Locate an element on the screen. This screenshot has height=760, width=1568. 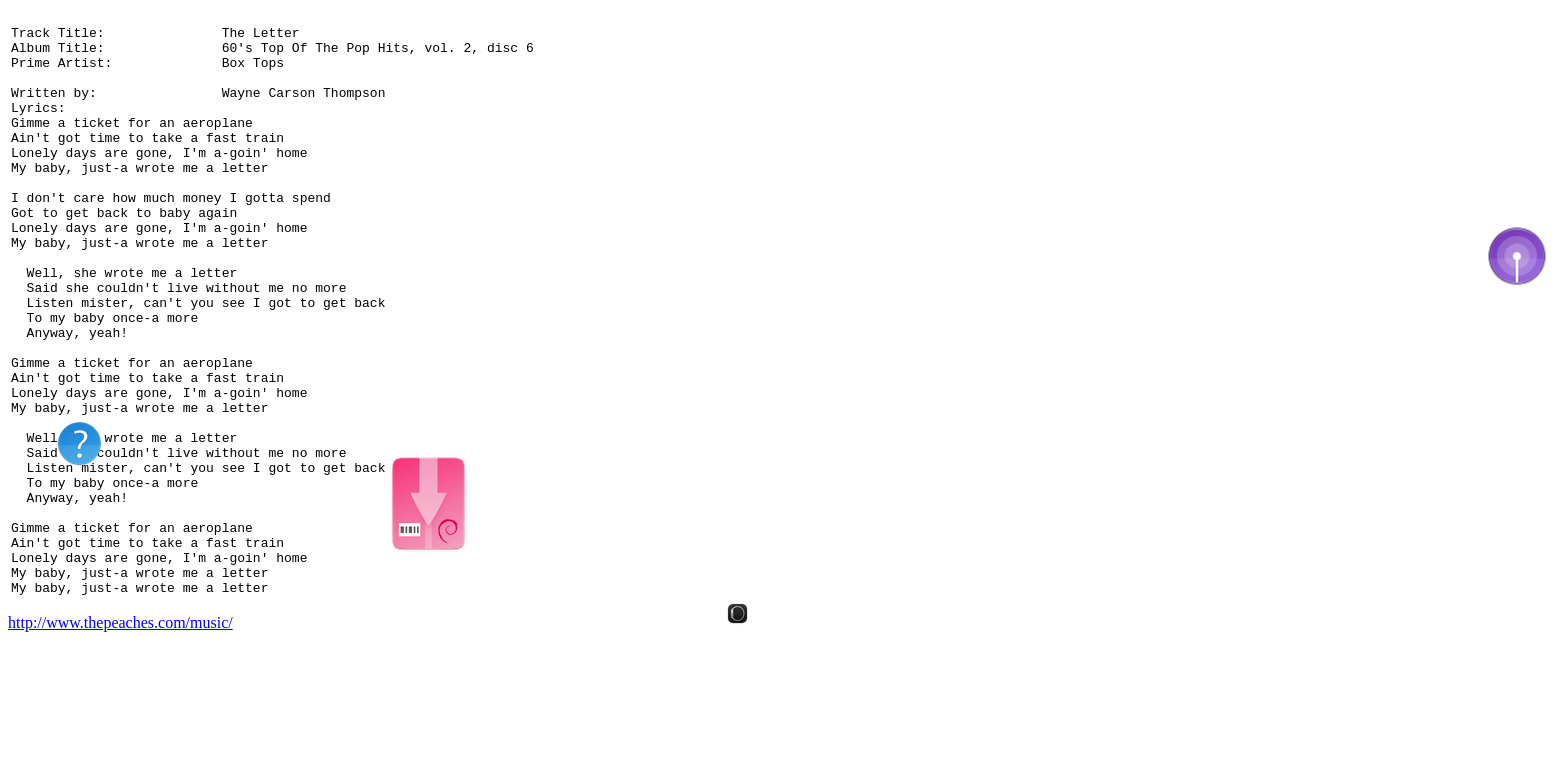
open the podcasts app is located at coordinates (1517, 256).